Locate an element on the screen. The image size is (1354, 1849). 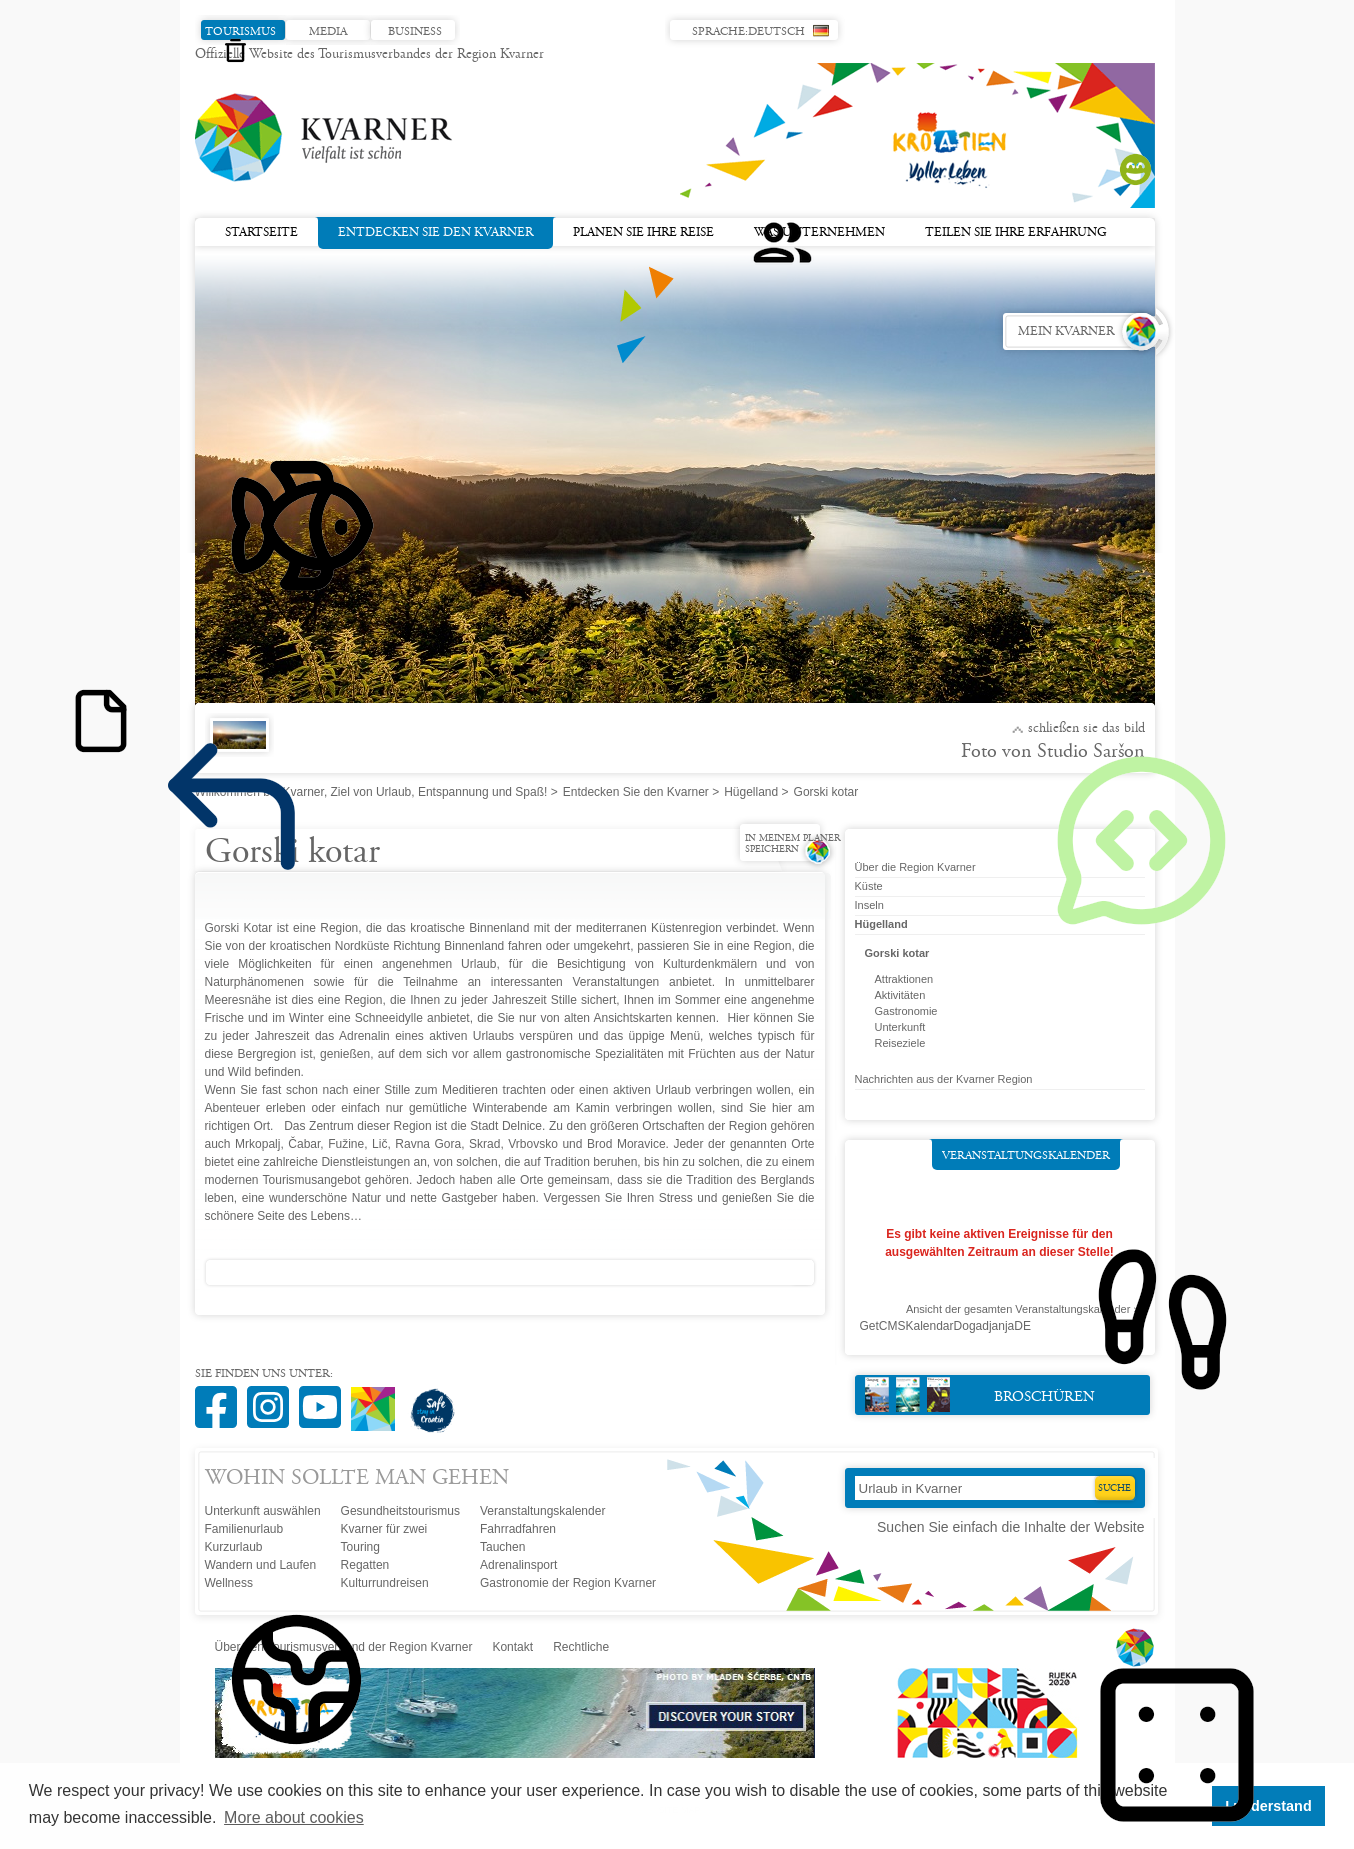
view contacts or people list is located at coordinates (782, 242).